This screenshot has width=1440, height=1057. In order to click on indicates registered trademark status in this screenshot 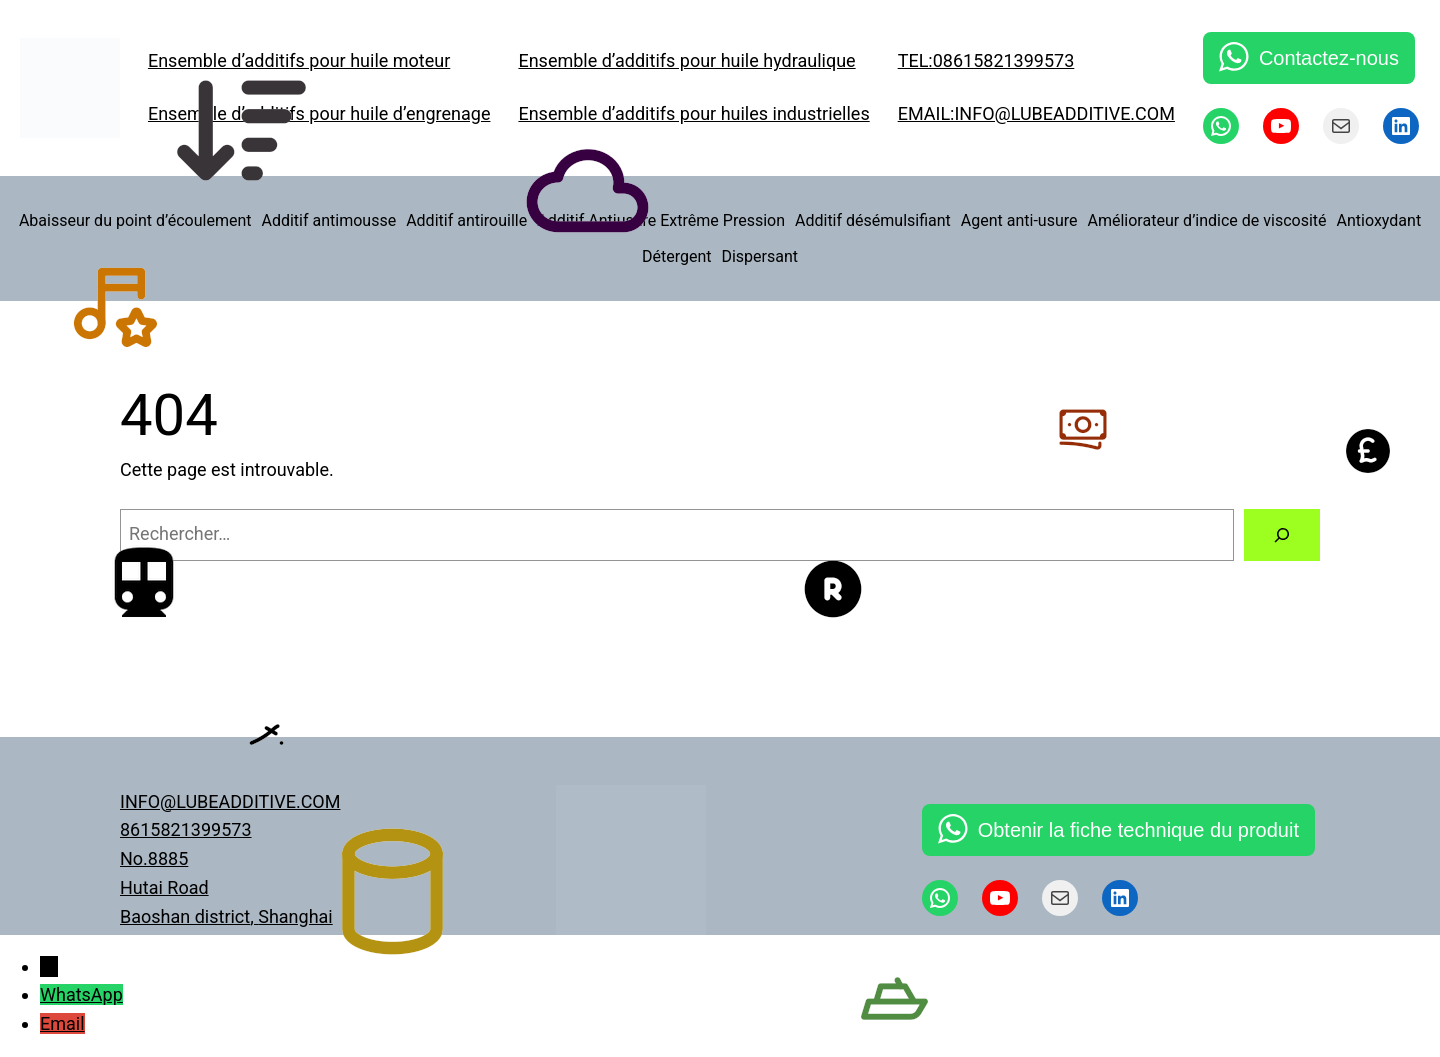, I will do `click(833, 589)`.